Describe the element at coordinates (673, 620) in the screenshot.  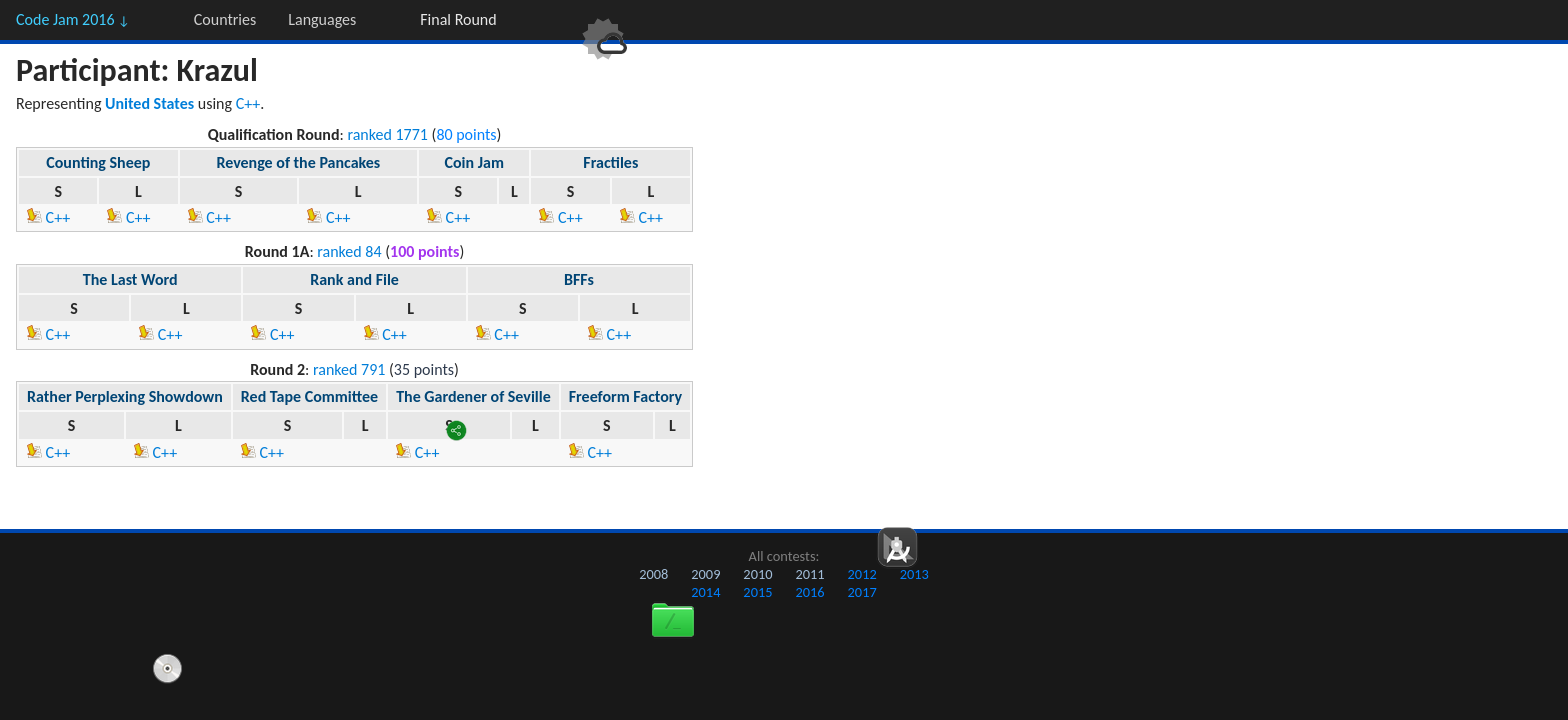
I see `access the root directory folder` at that location.